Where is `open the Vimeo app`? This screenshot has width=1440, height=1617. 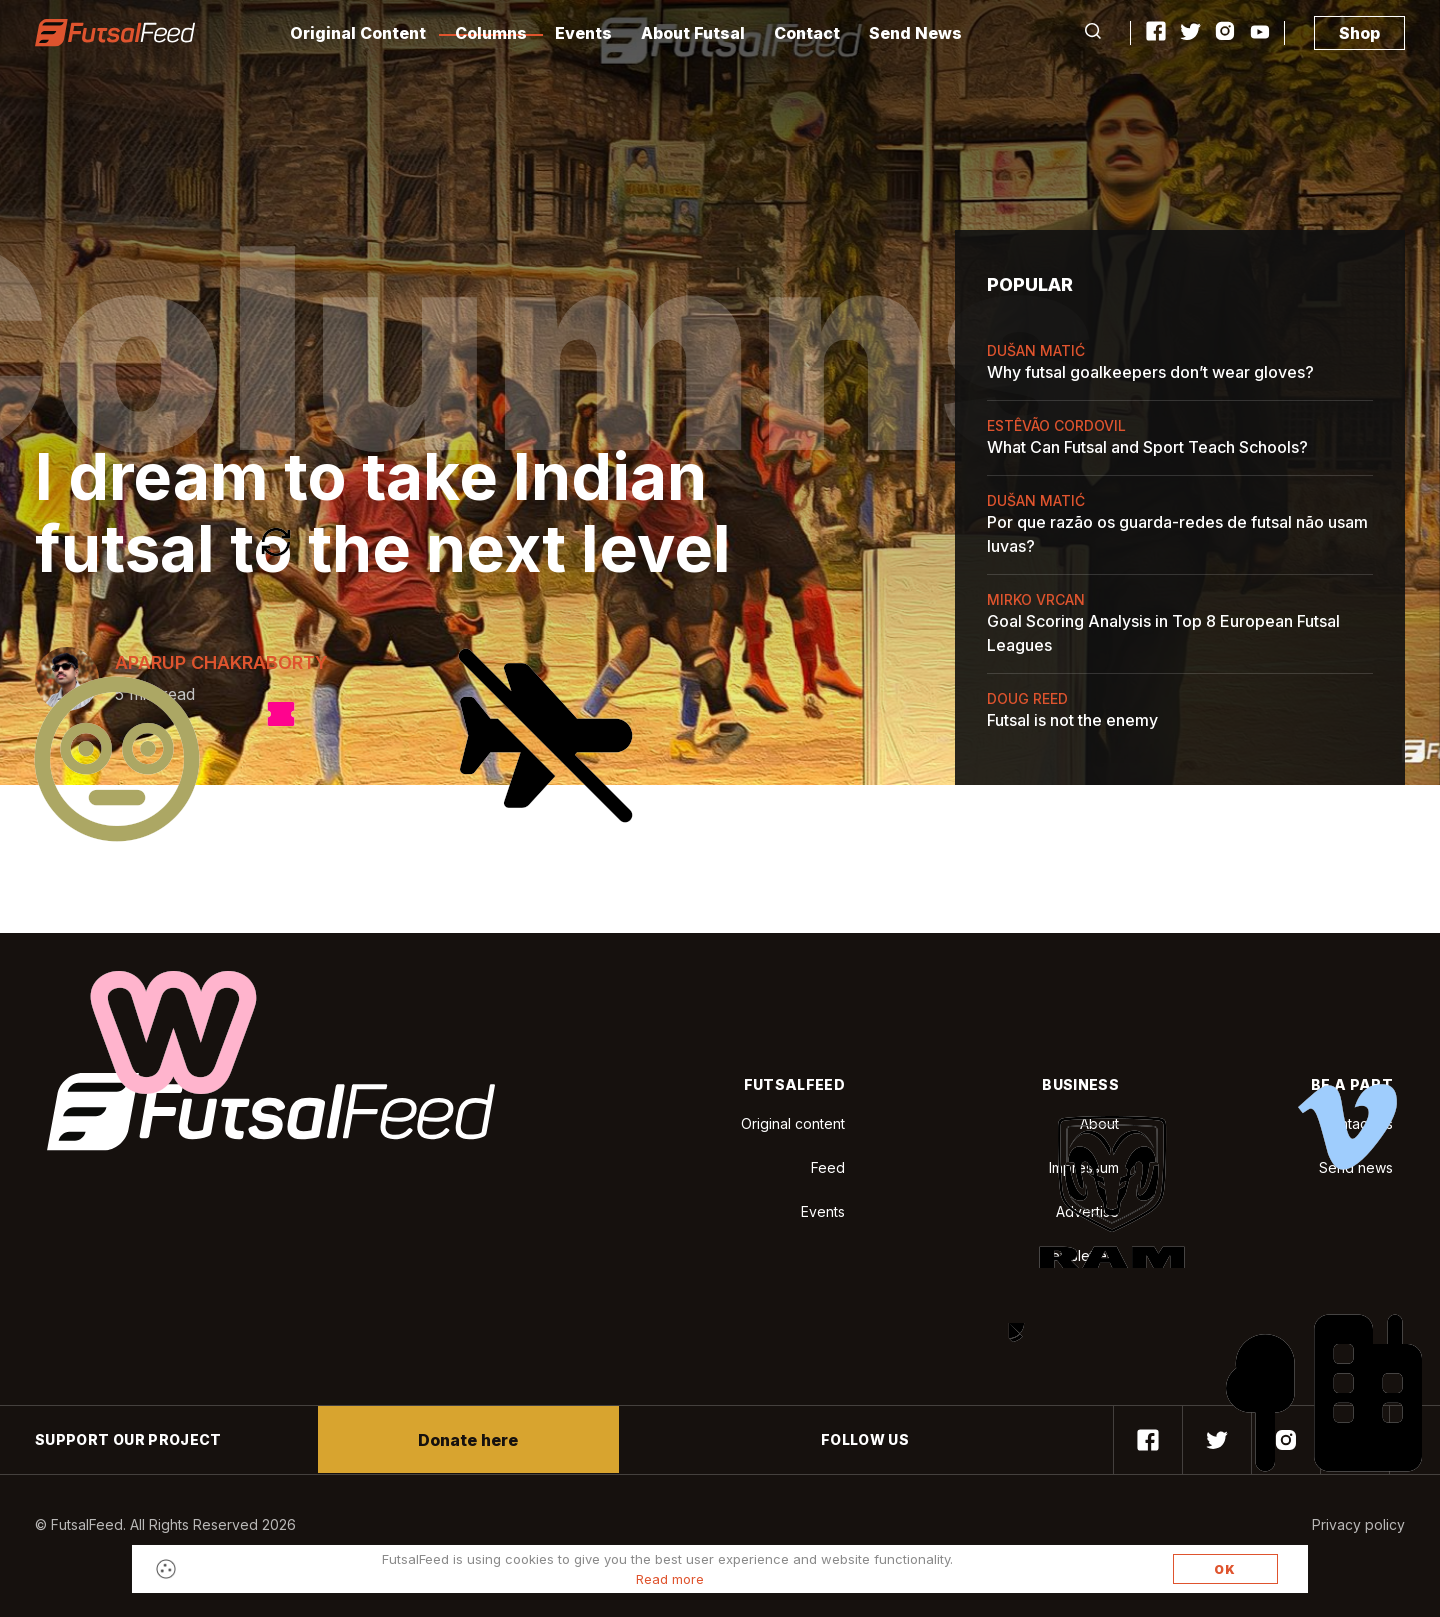 open the Vimeo app is located at coordinates (1347, 1126).